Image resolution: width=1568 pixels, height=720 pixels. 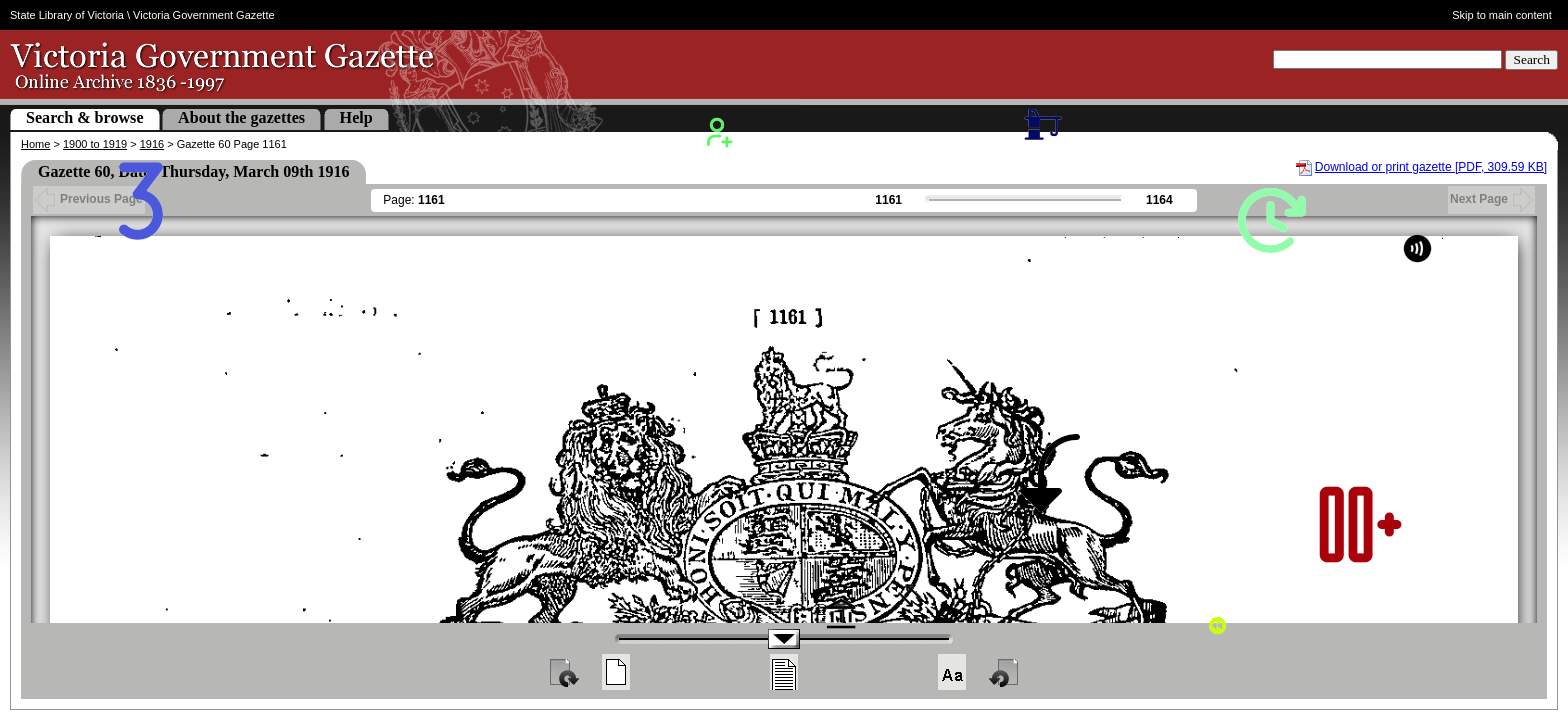 What do you see at coordinates (717, 132) in the screenshot?
I see `add a new contact or friend` at bounding box center [717, 132].